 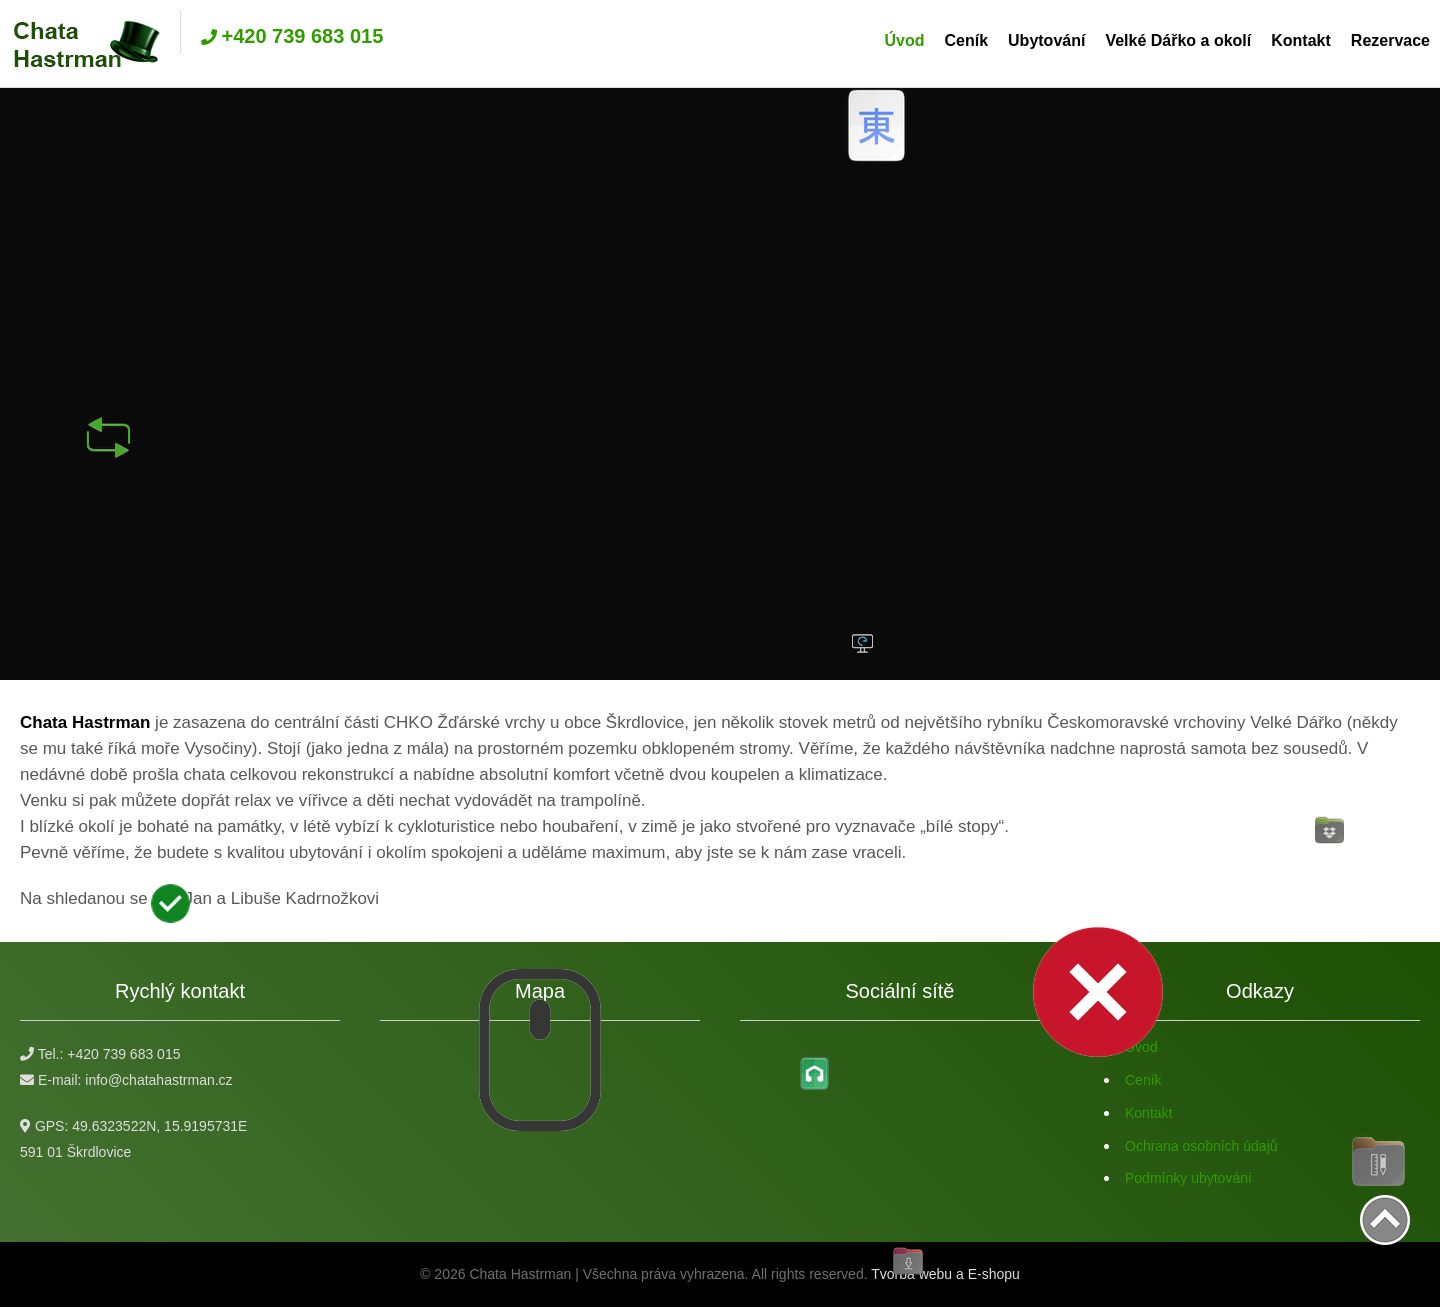 What do you see at coordinates (1378, 1161) in the screenshot?
I see `access document templates folder` at bounding box center [1378, 1161].